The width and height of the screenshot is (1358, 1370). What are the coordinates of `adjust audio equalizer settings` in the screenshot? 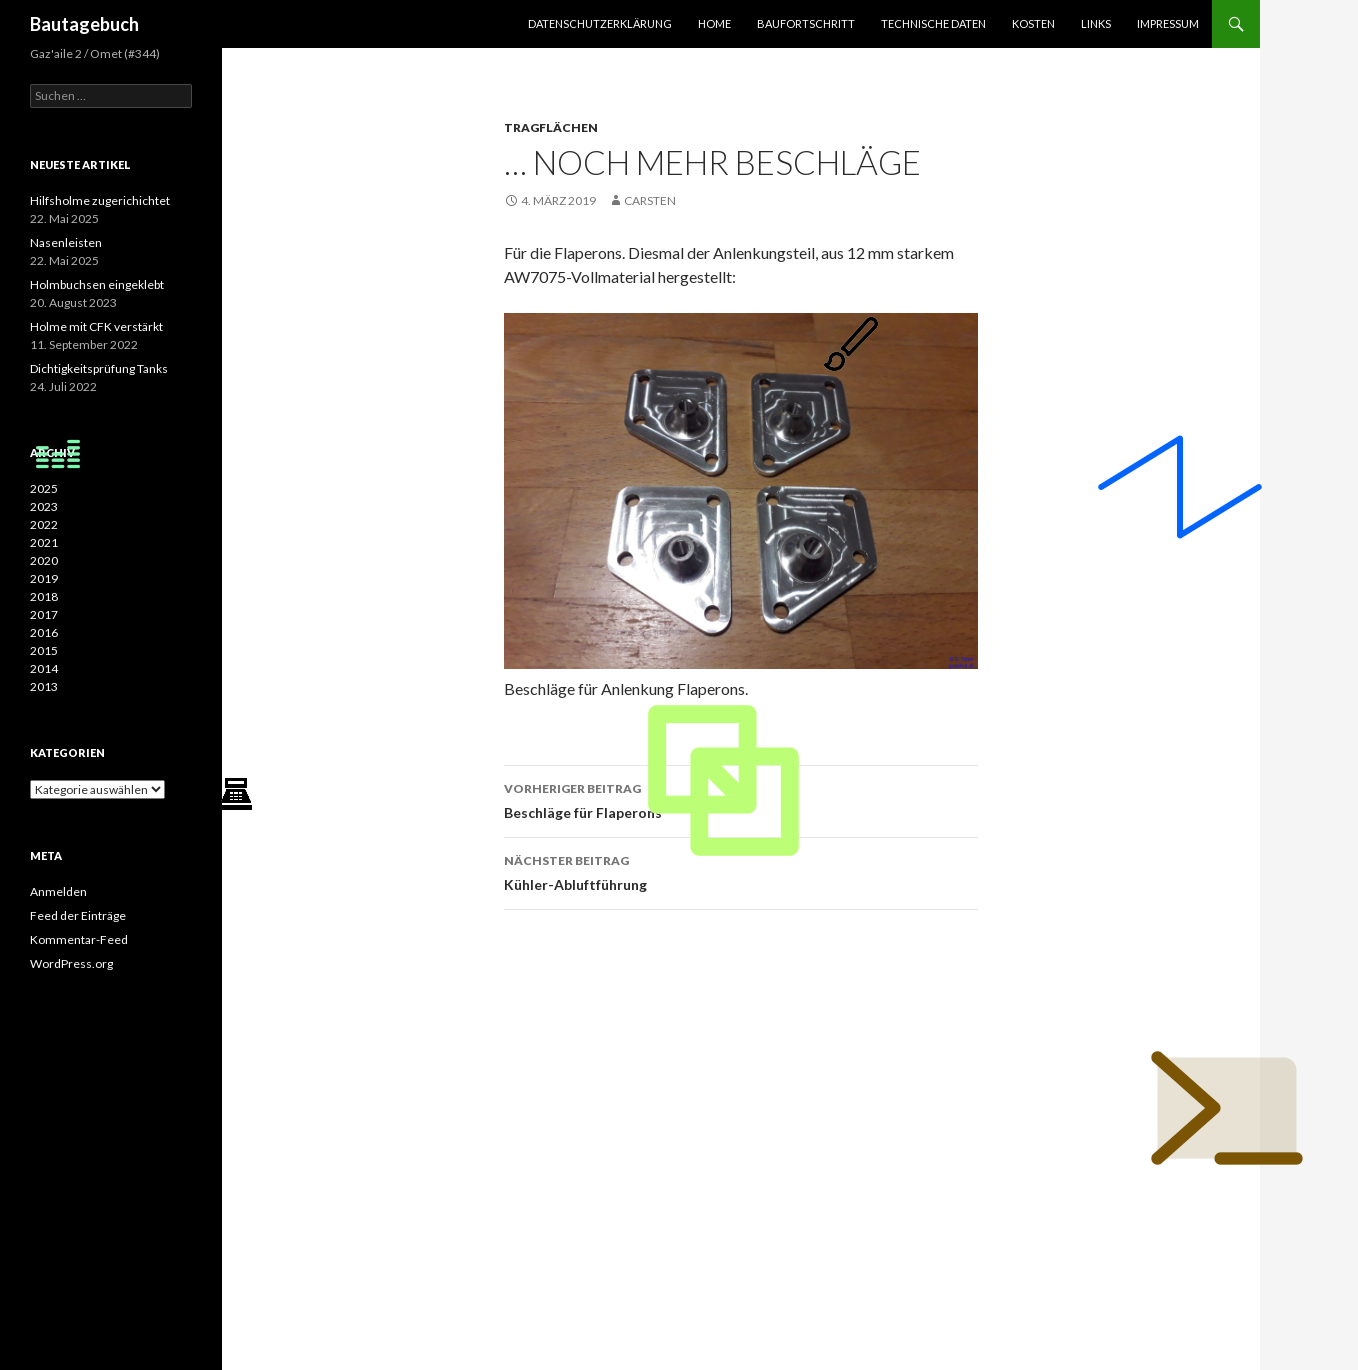 It's located at (58, 454).